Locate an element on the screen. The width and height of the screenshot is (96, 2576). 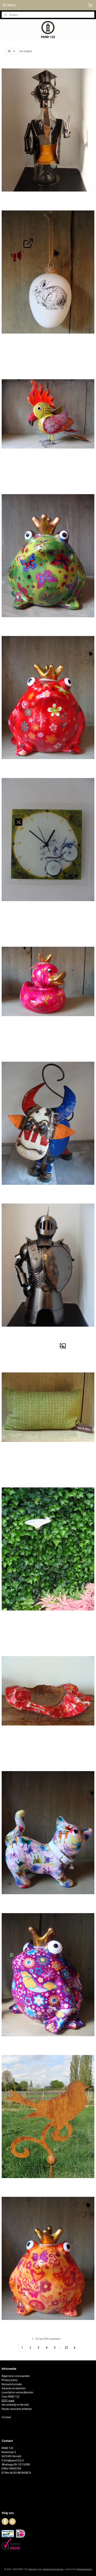
access compressed or archived files is located at coordinates (12, 1955).